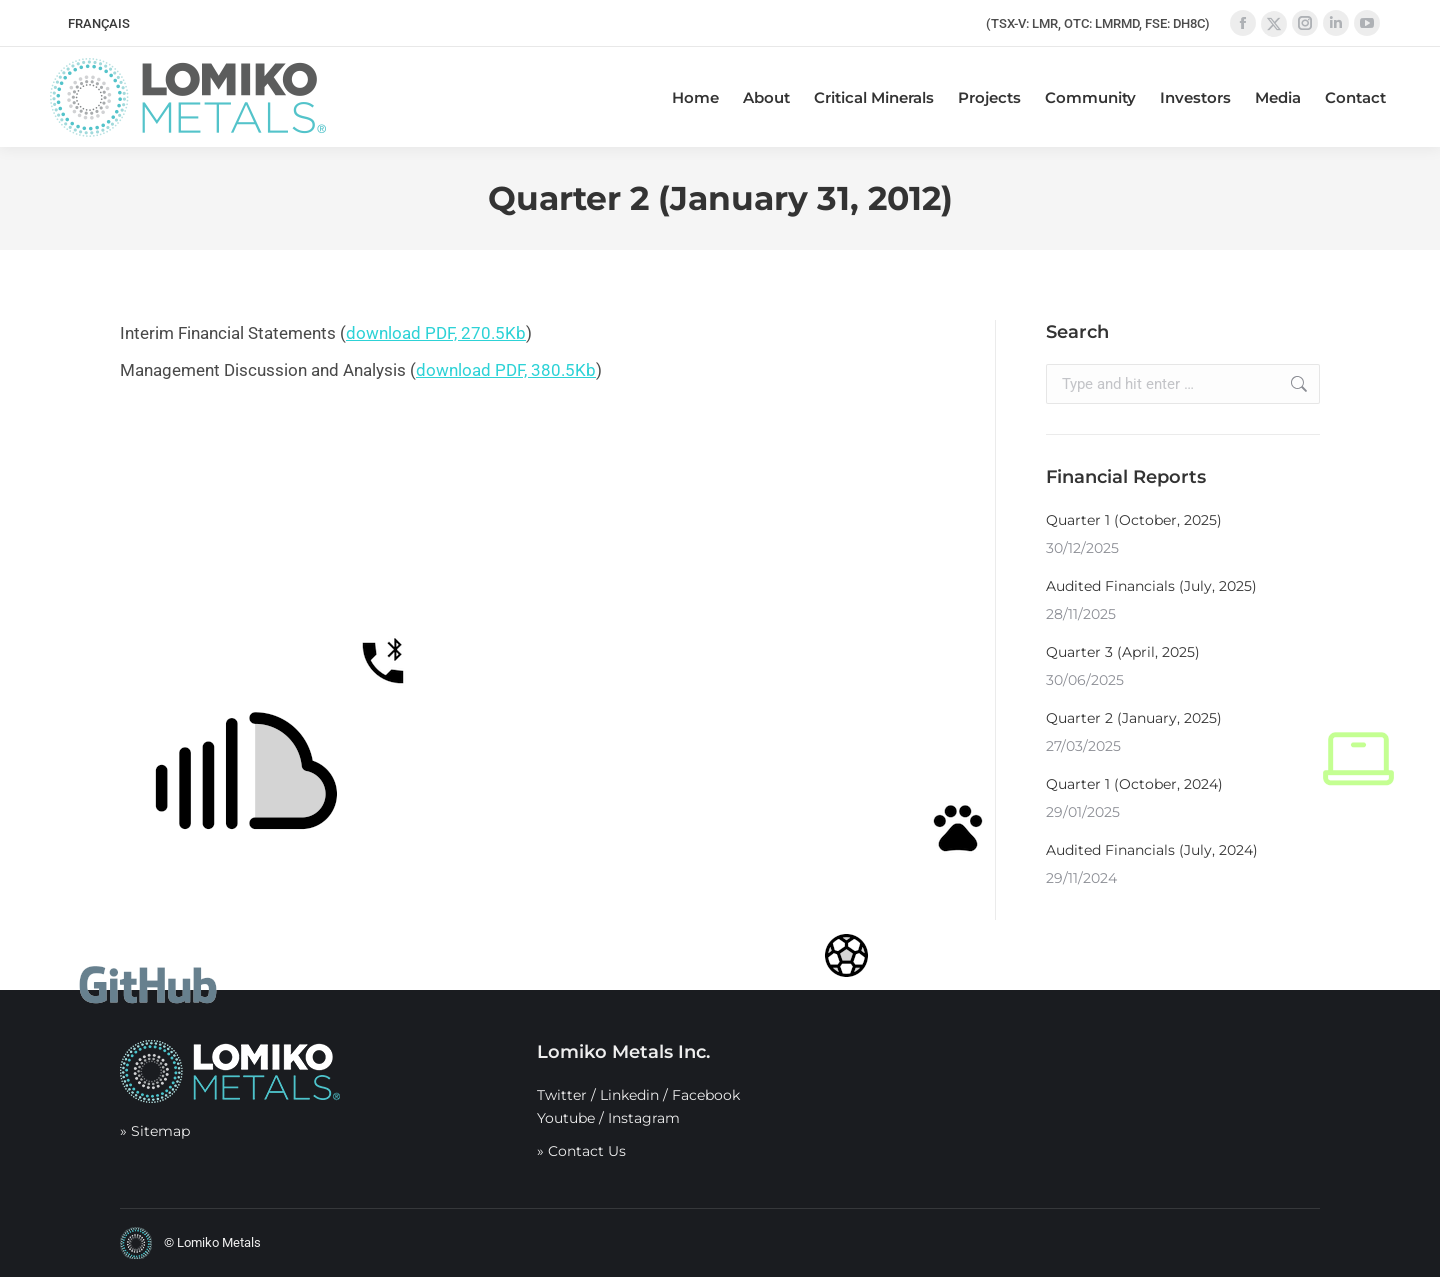 Image resolution: width=1440 pixels, height=1277 pixels. Describe the element at coordinates (958, 827) in the screenshot. I see `access pet-related features or settings` at that location.